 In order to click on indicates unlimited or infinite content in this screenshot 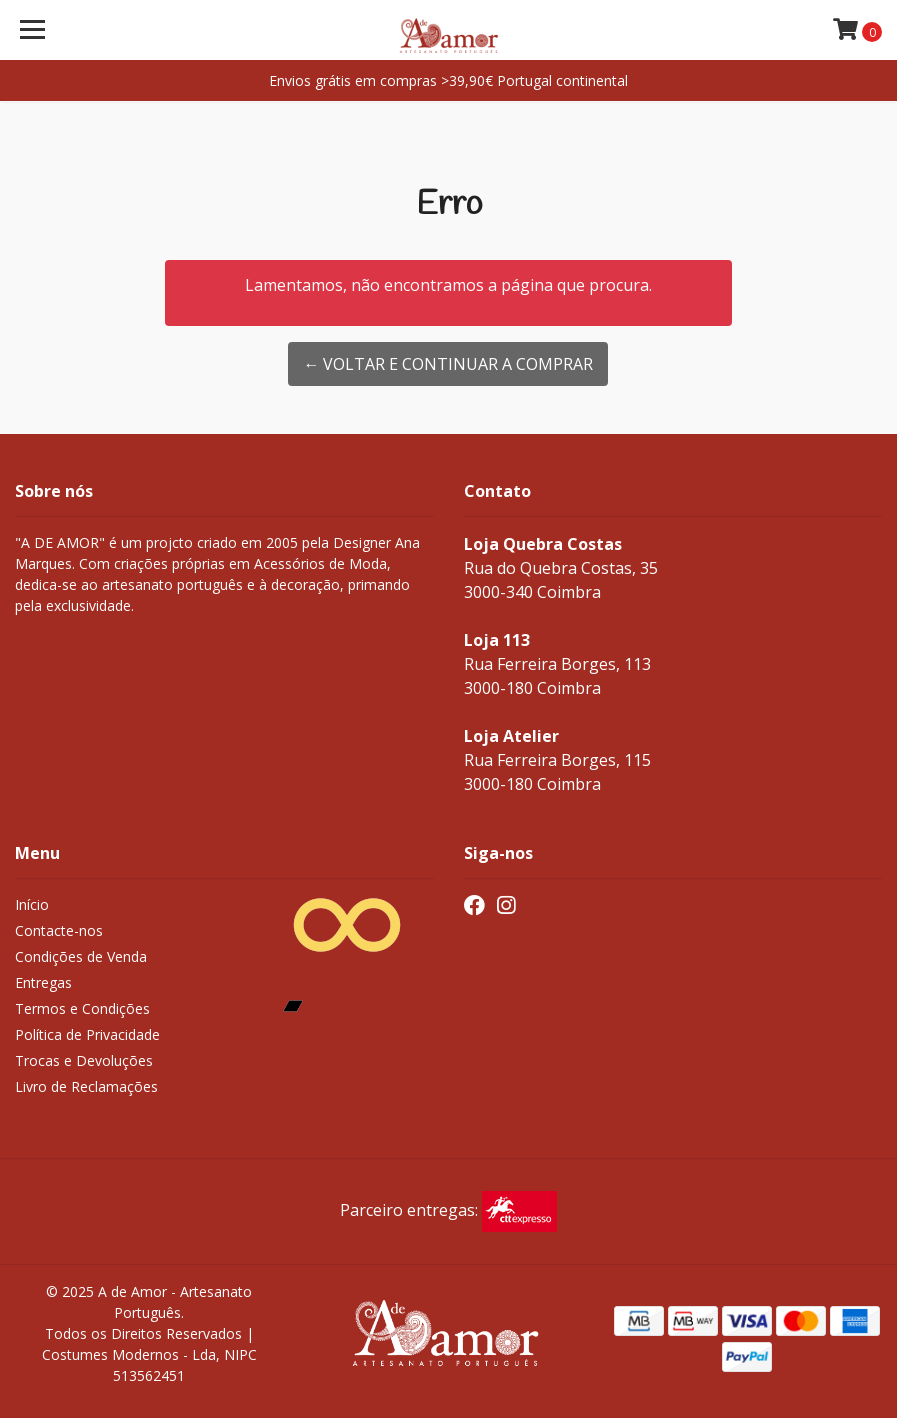, I will do `click(347, 925)`.